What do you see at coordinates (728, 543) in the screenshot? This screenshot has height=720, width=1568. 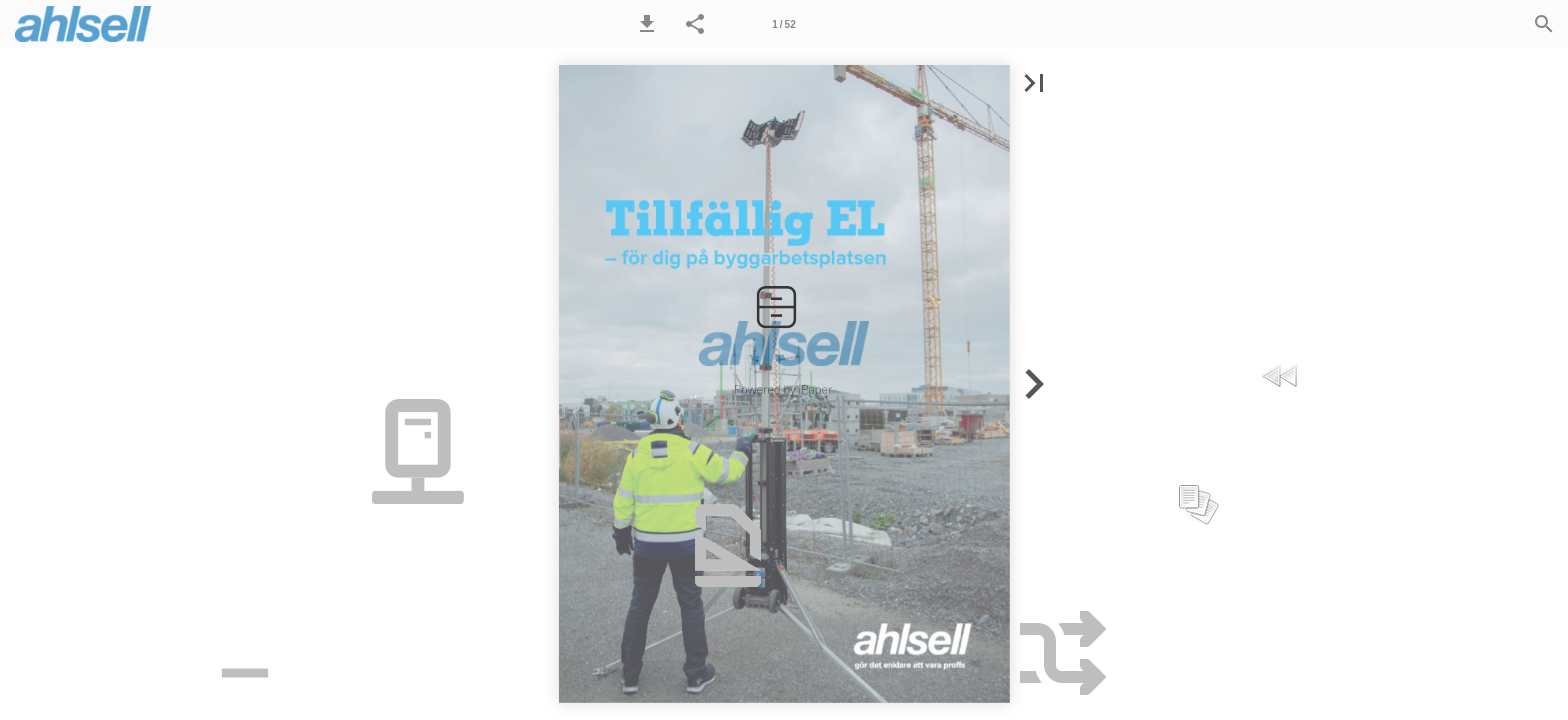 I see `adjust page layout and print settings` at bounding box center [728, 543].